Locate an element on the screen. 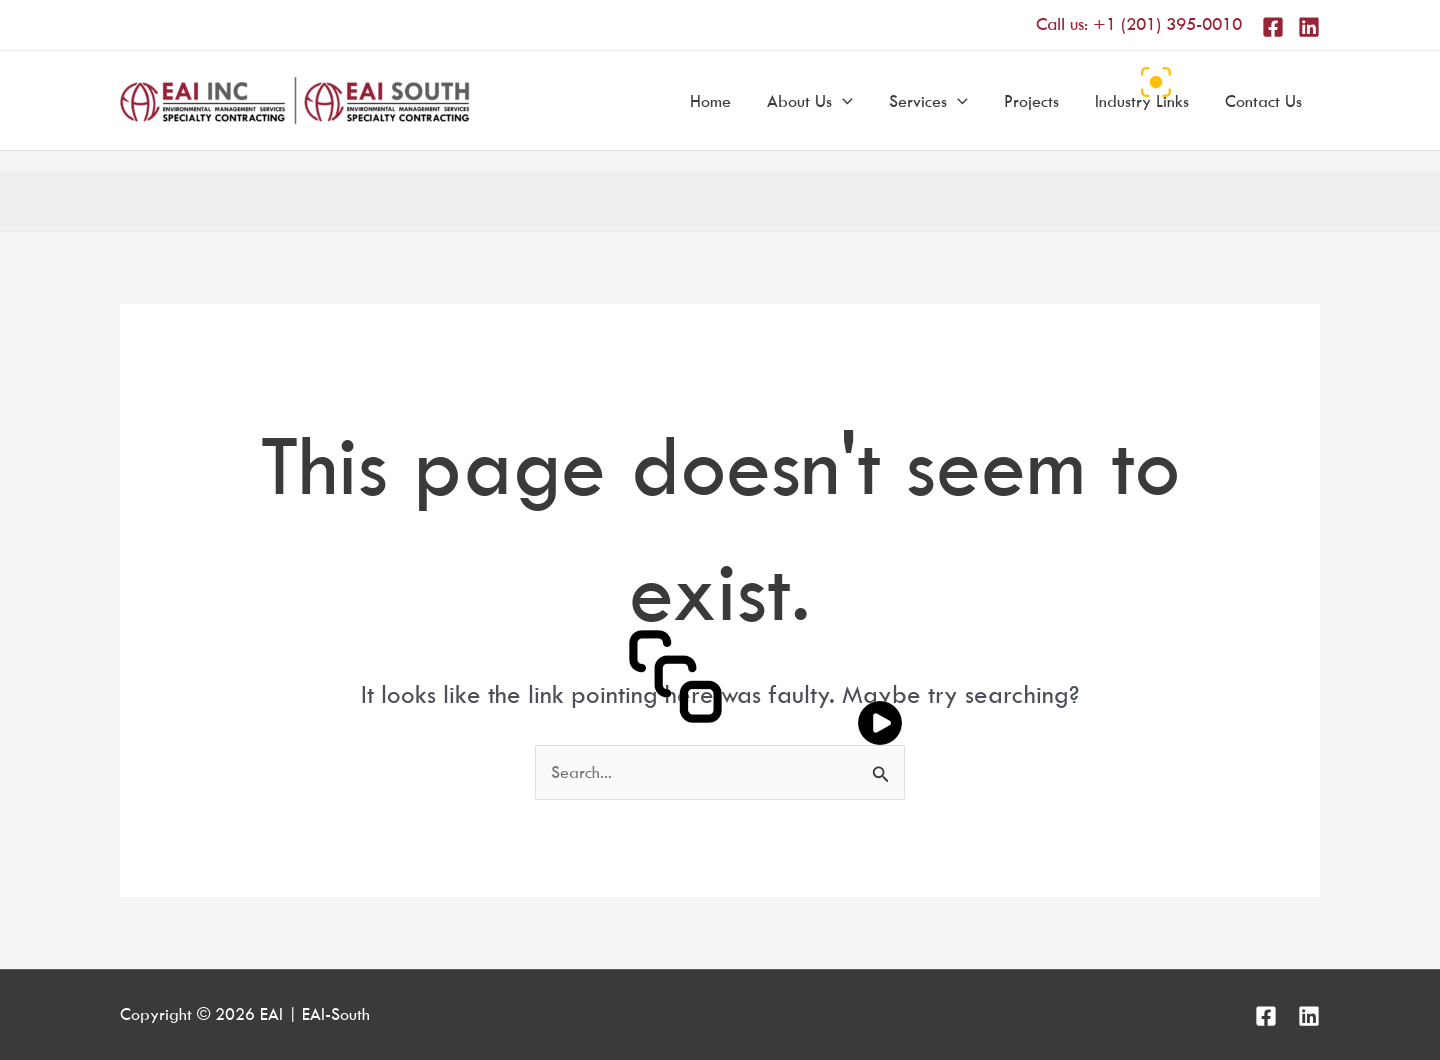  play media or video content is located at coordinates (880, 723).